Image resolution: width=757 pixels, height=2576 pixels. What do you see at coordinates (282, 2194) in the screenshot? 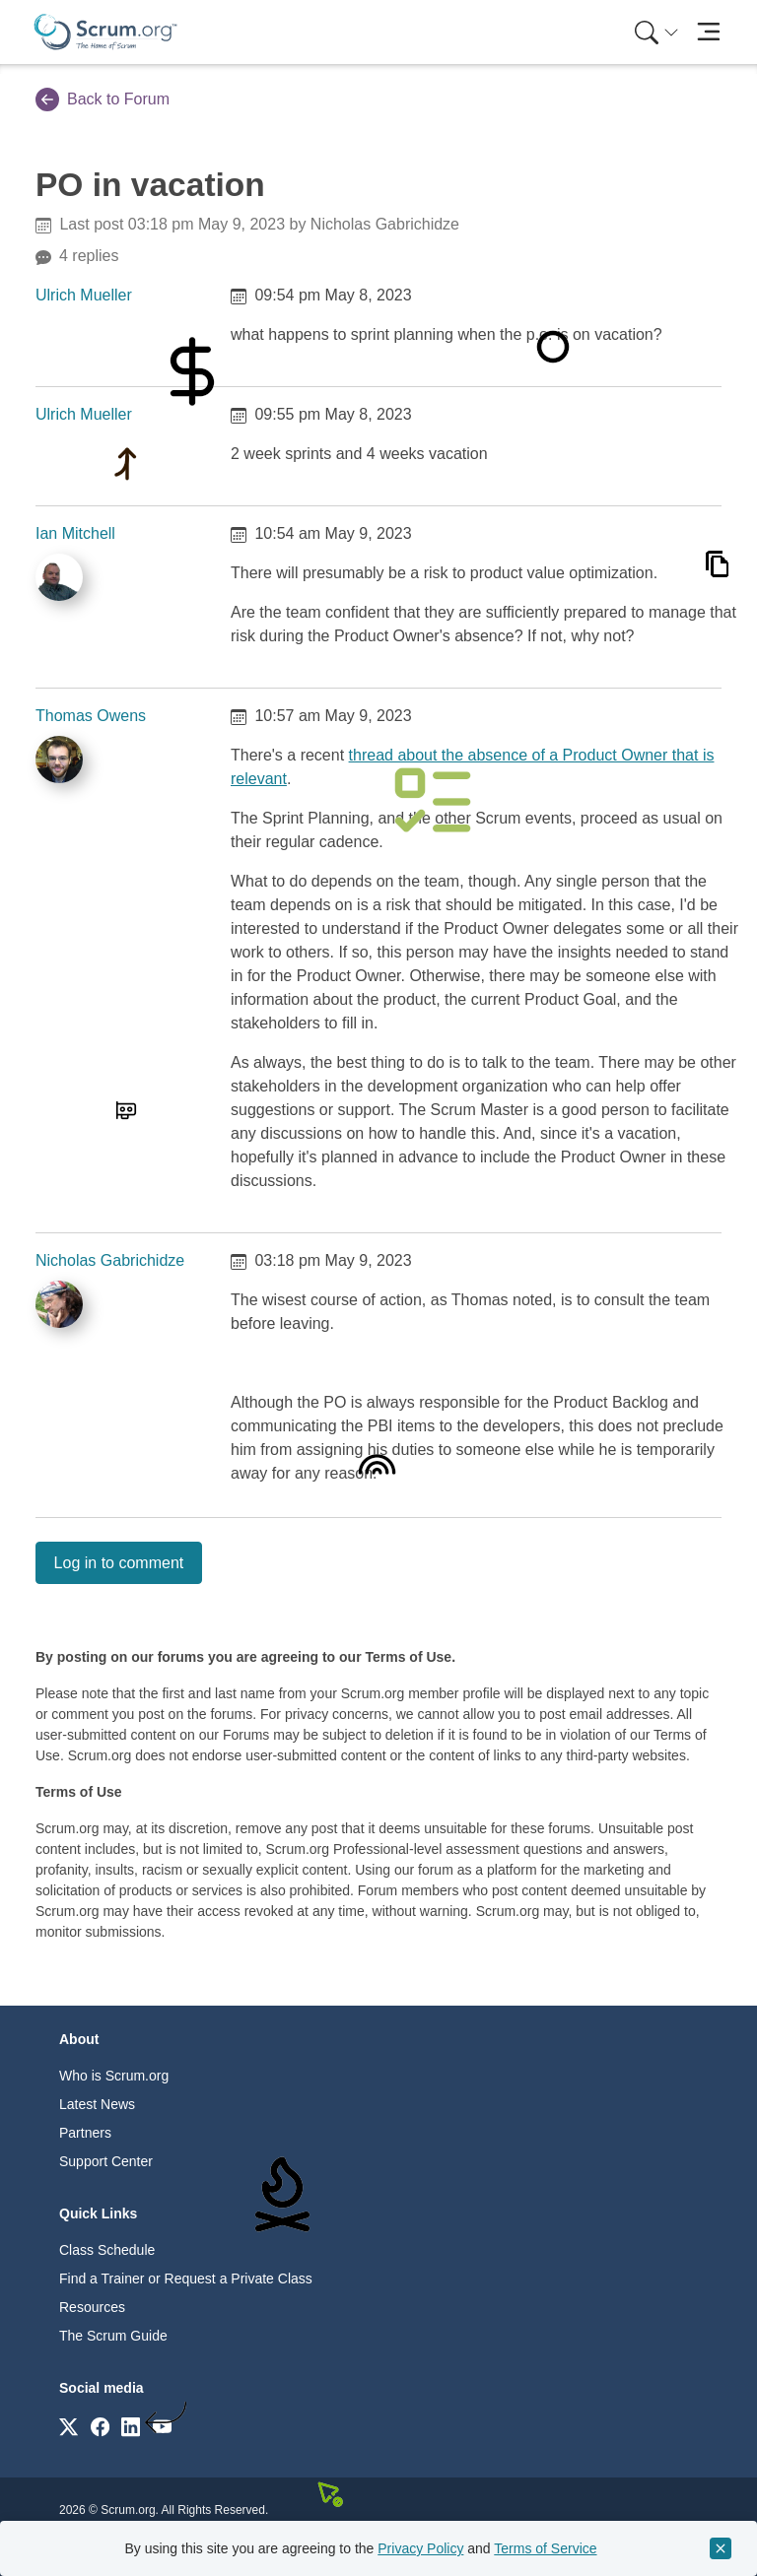
I see `start a campfire or outdoor activity mode` at bounding box center [282, 2194].